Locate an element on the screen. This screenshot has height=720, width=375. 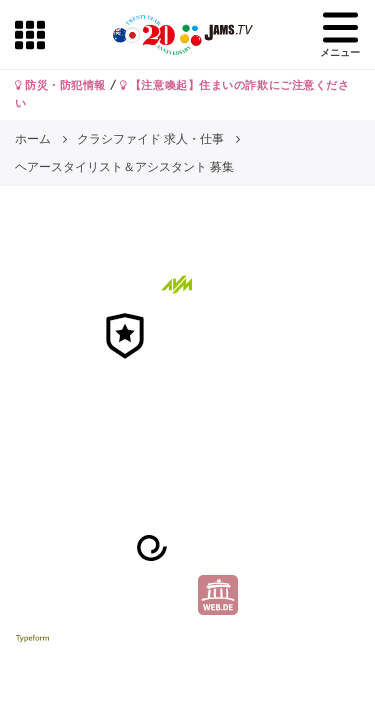
indicates premium or verified security status is located at coordinates (125, 336).